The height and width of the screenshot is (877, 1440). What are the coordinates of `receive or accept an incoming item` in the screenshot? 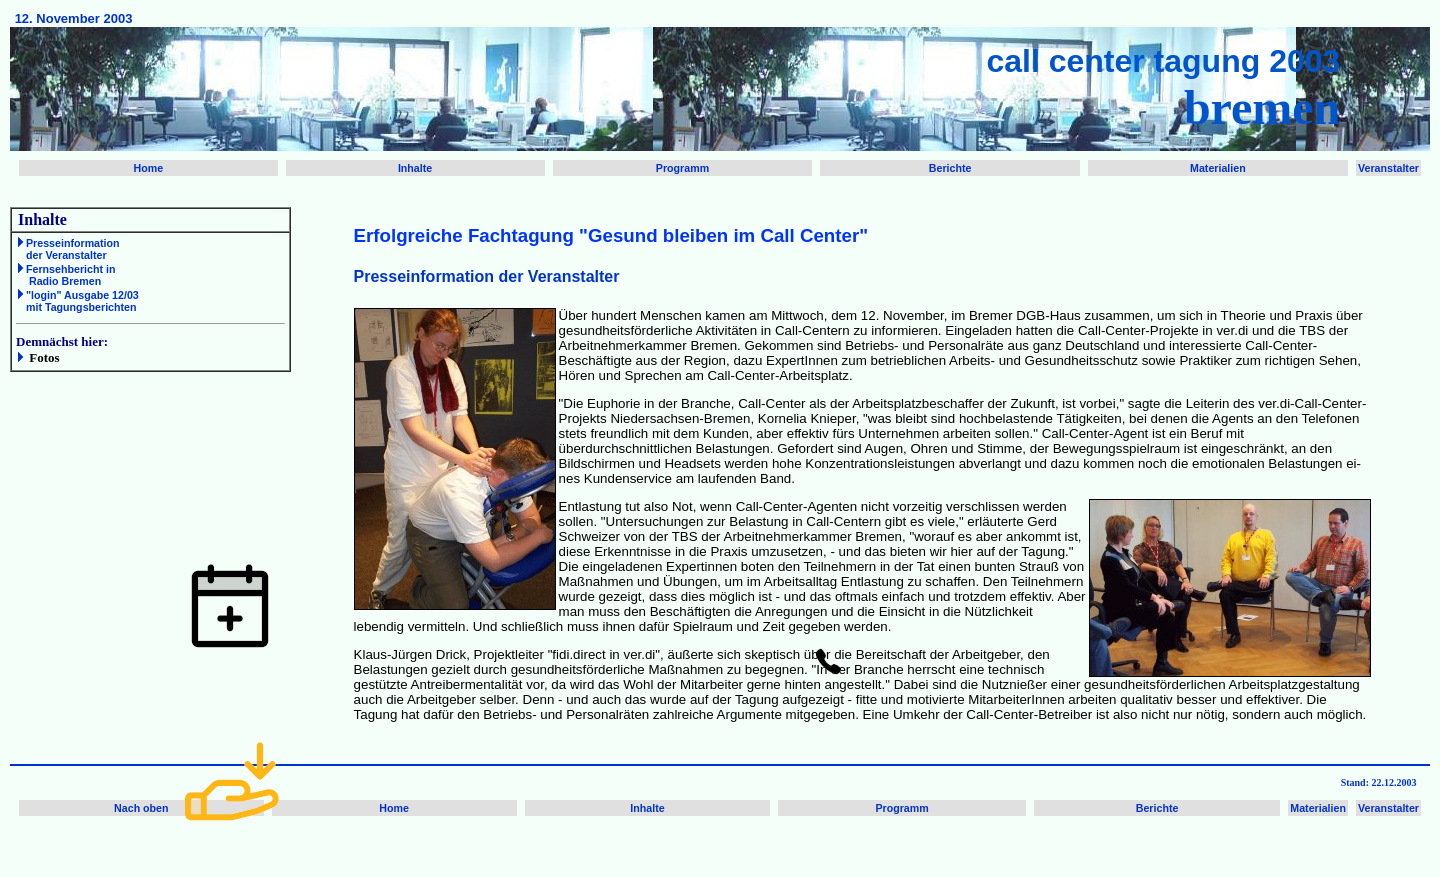 It's located at (235, 786).